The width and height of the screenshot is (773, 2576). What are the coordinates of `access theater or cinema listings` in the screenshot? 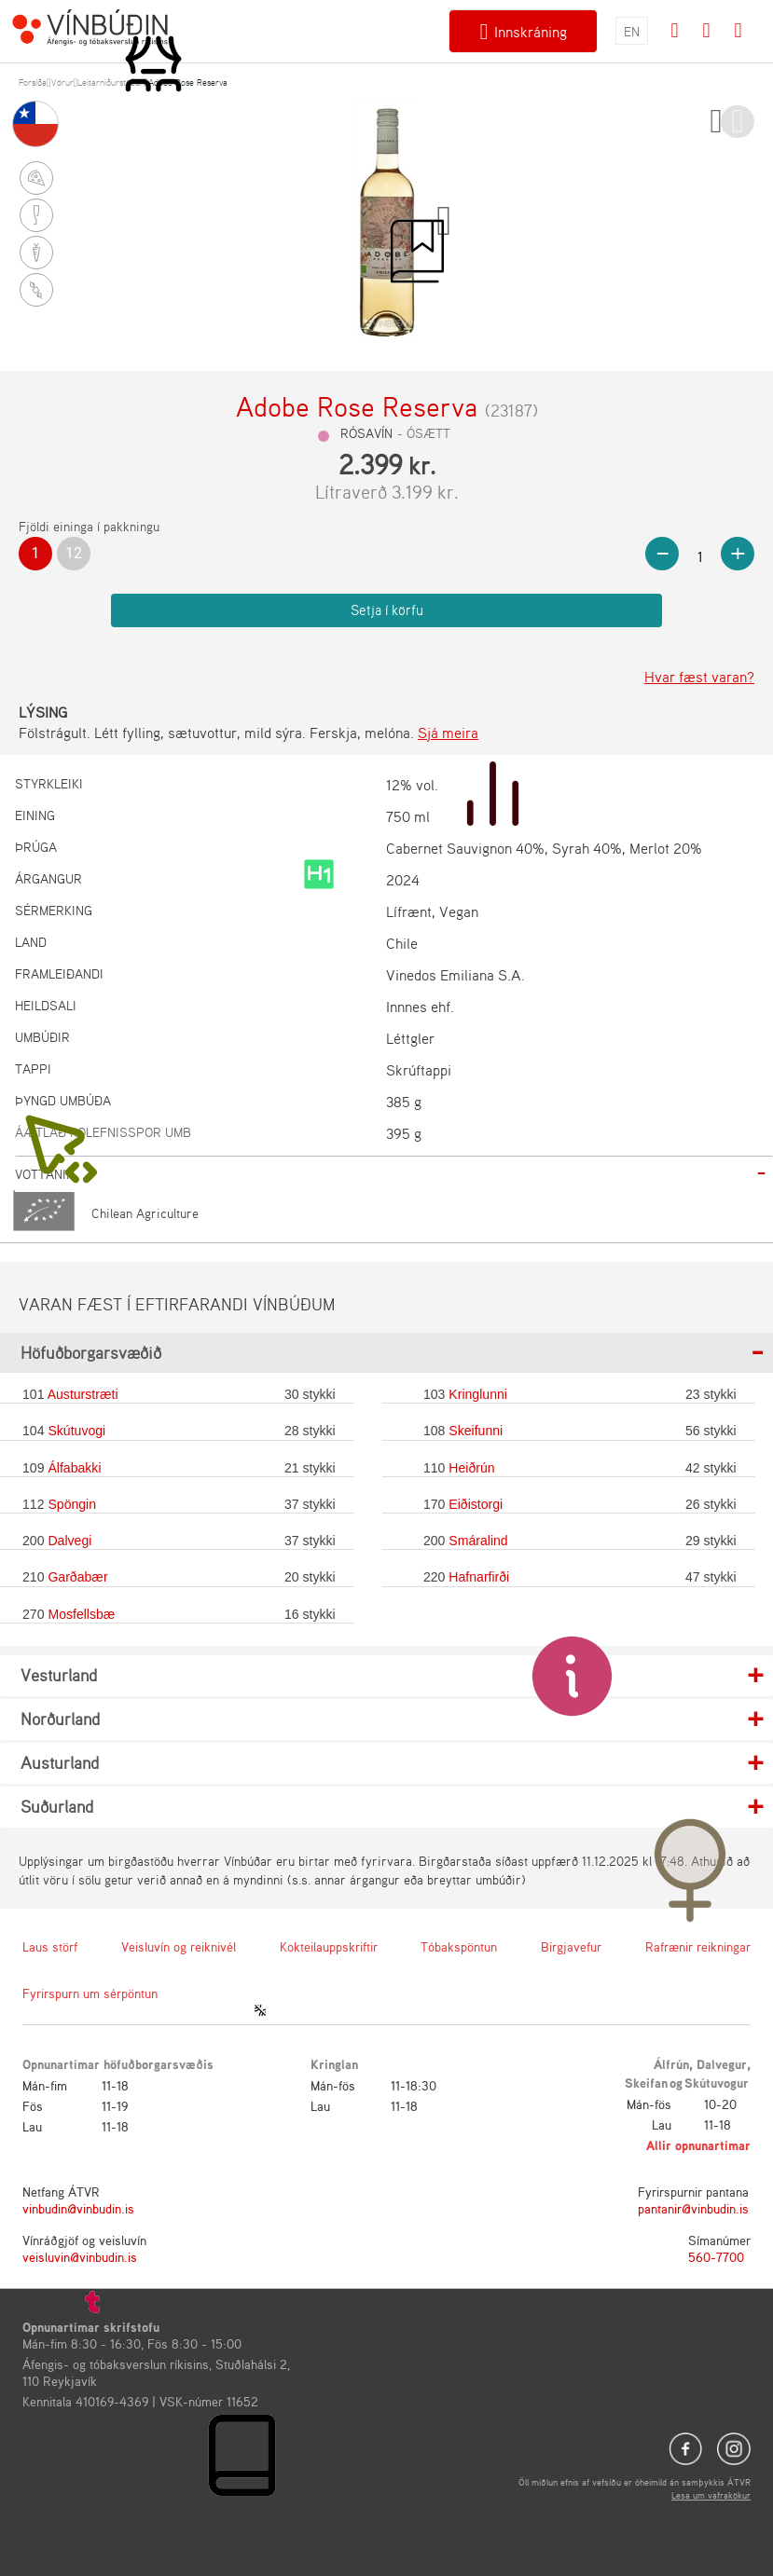 It's located at (153, 63).